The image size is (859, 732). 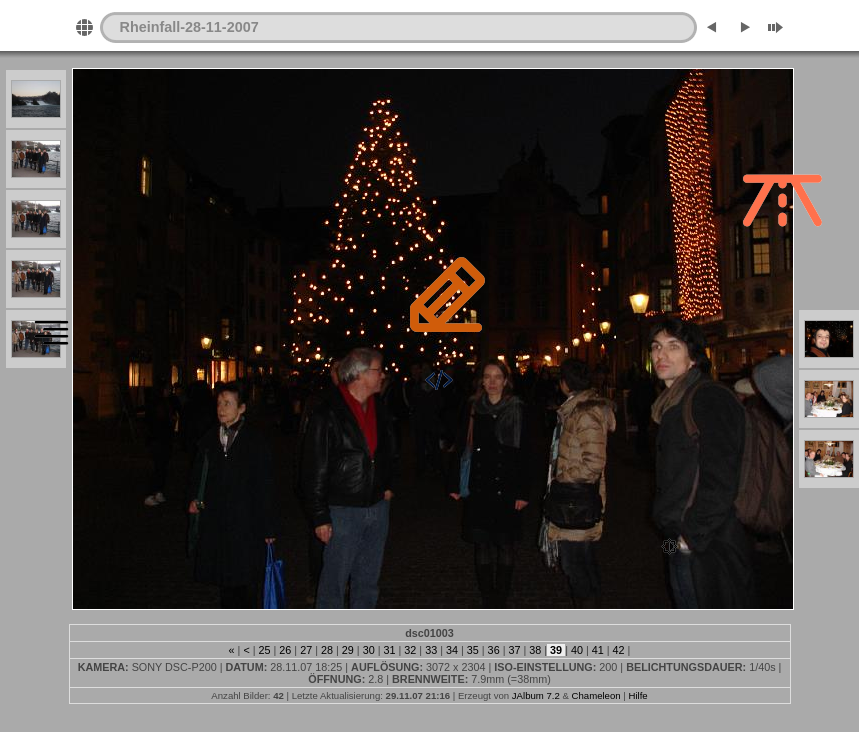 I want to click on view or edit source code, so click(x=439, y=380).